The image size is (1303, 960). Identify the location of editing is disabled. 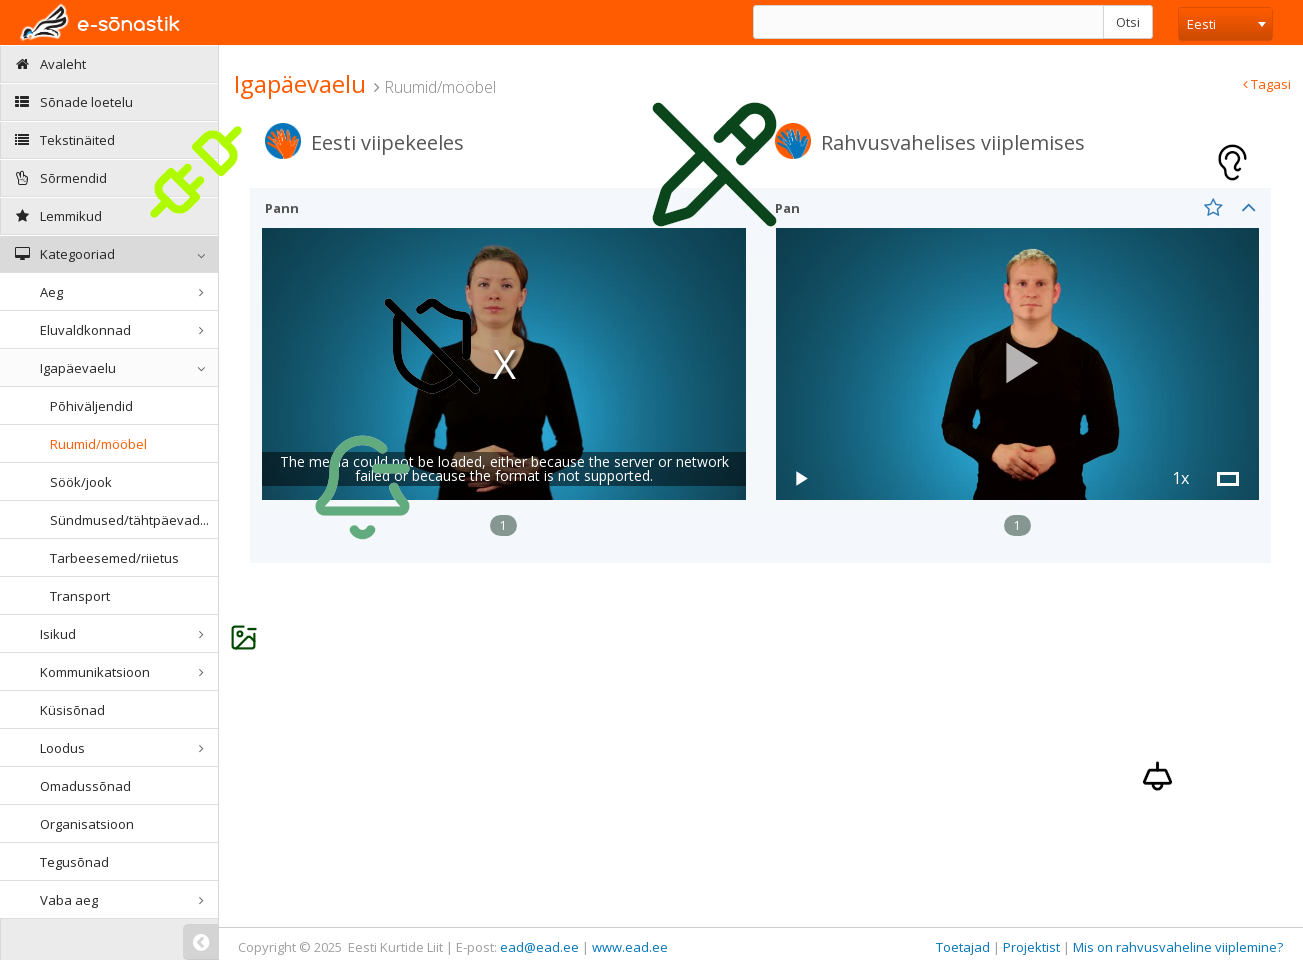
(714, 164).